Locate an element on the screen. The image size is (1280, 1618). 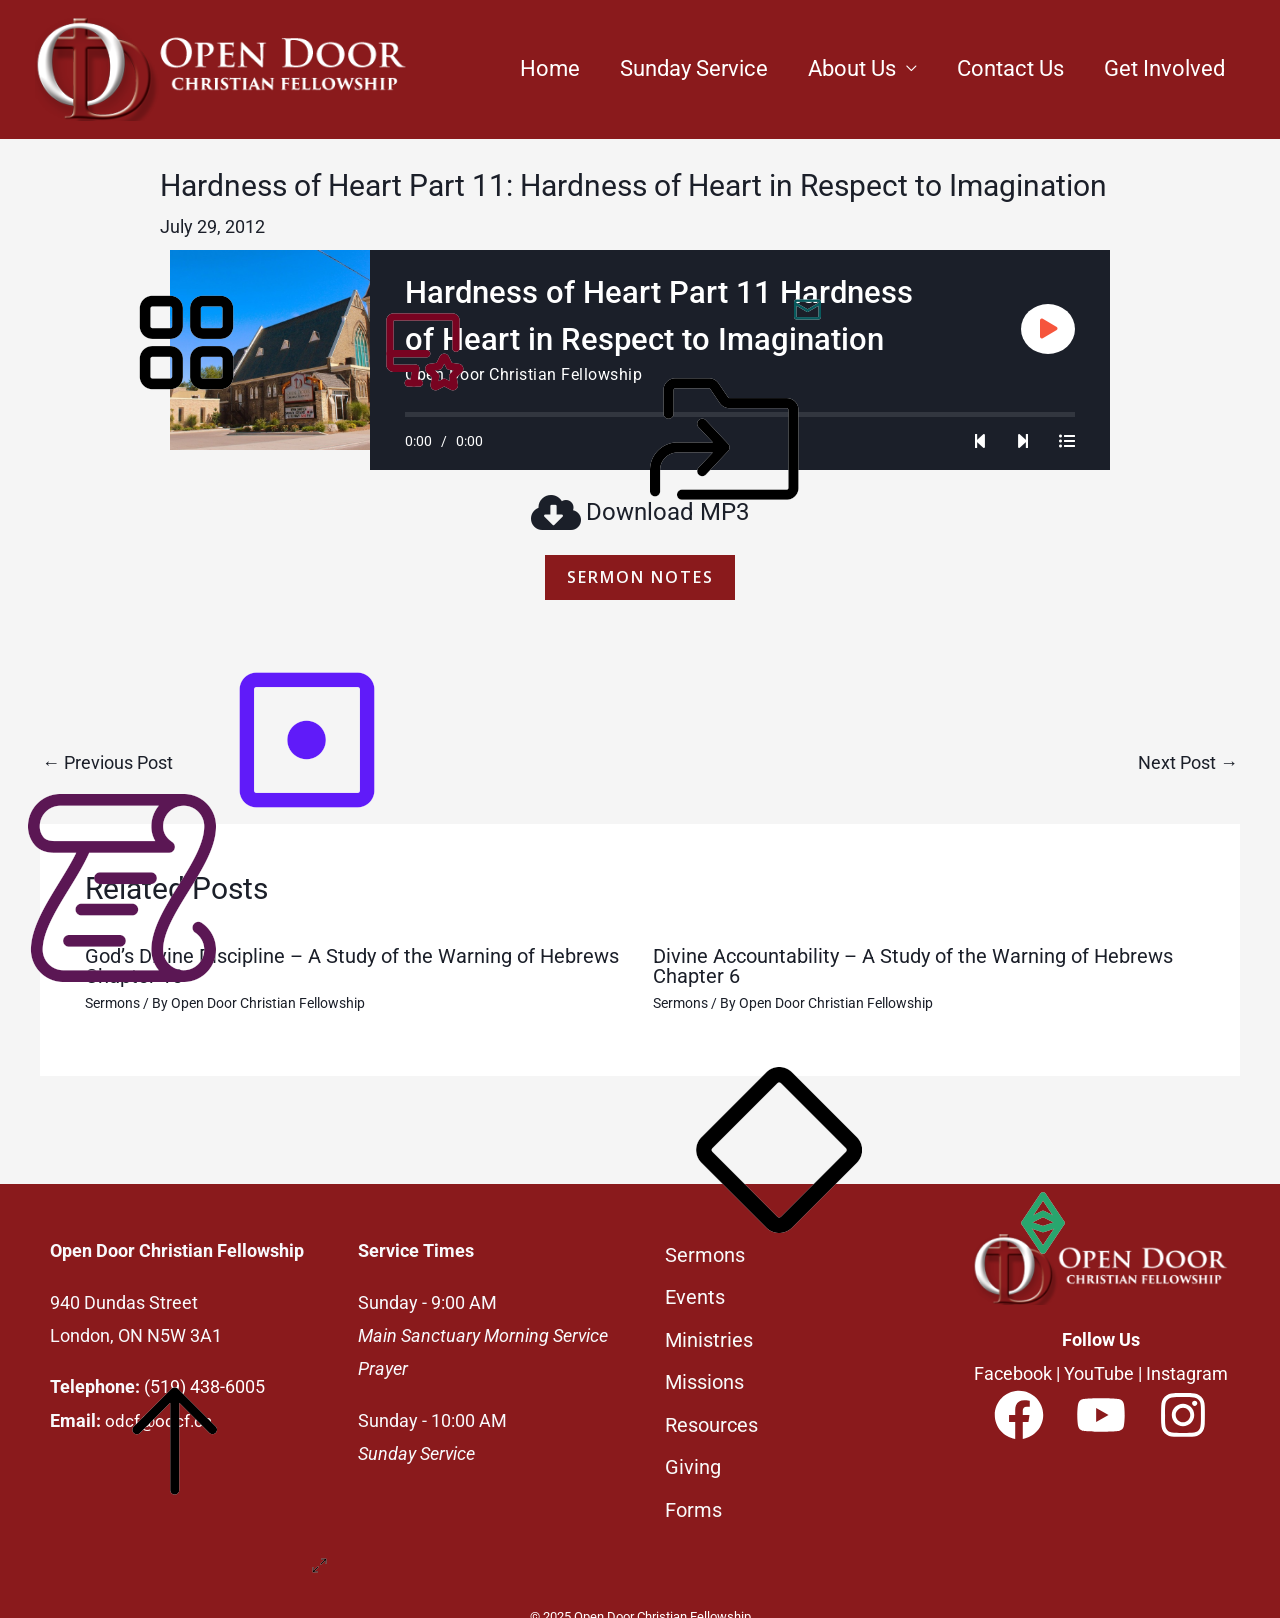
open your inbox is located at coordinates (807, 309).